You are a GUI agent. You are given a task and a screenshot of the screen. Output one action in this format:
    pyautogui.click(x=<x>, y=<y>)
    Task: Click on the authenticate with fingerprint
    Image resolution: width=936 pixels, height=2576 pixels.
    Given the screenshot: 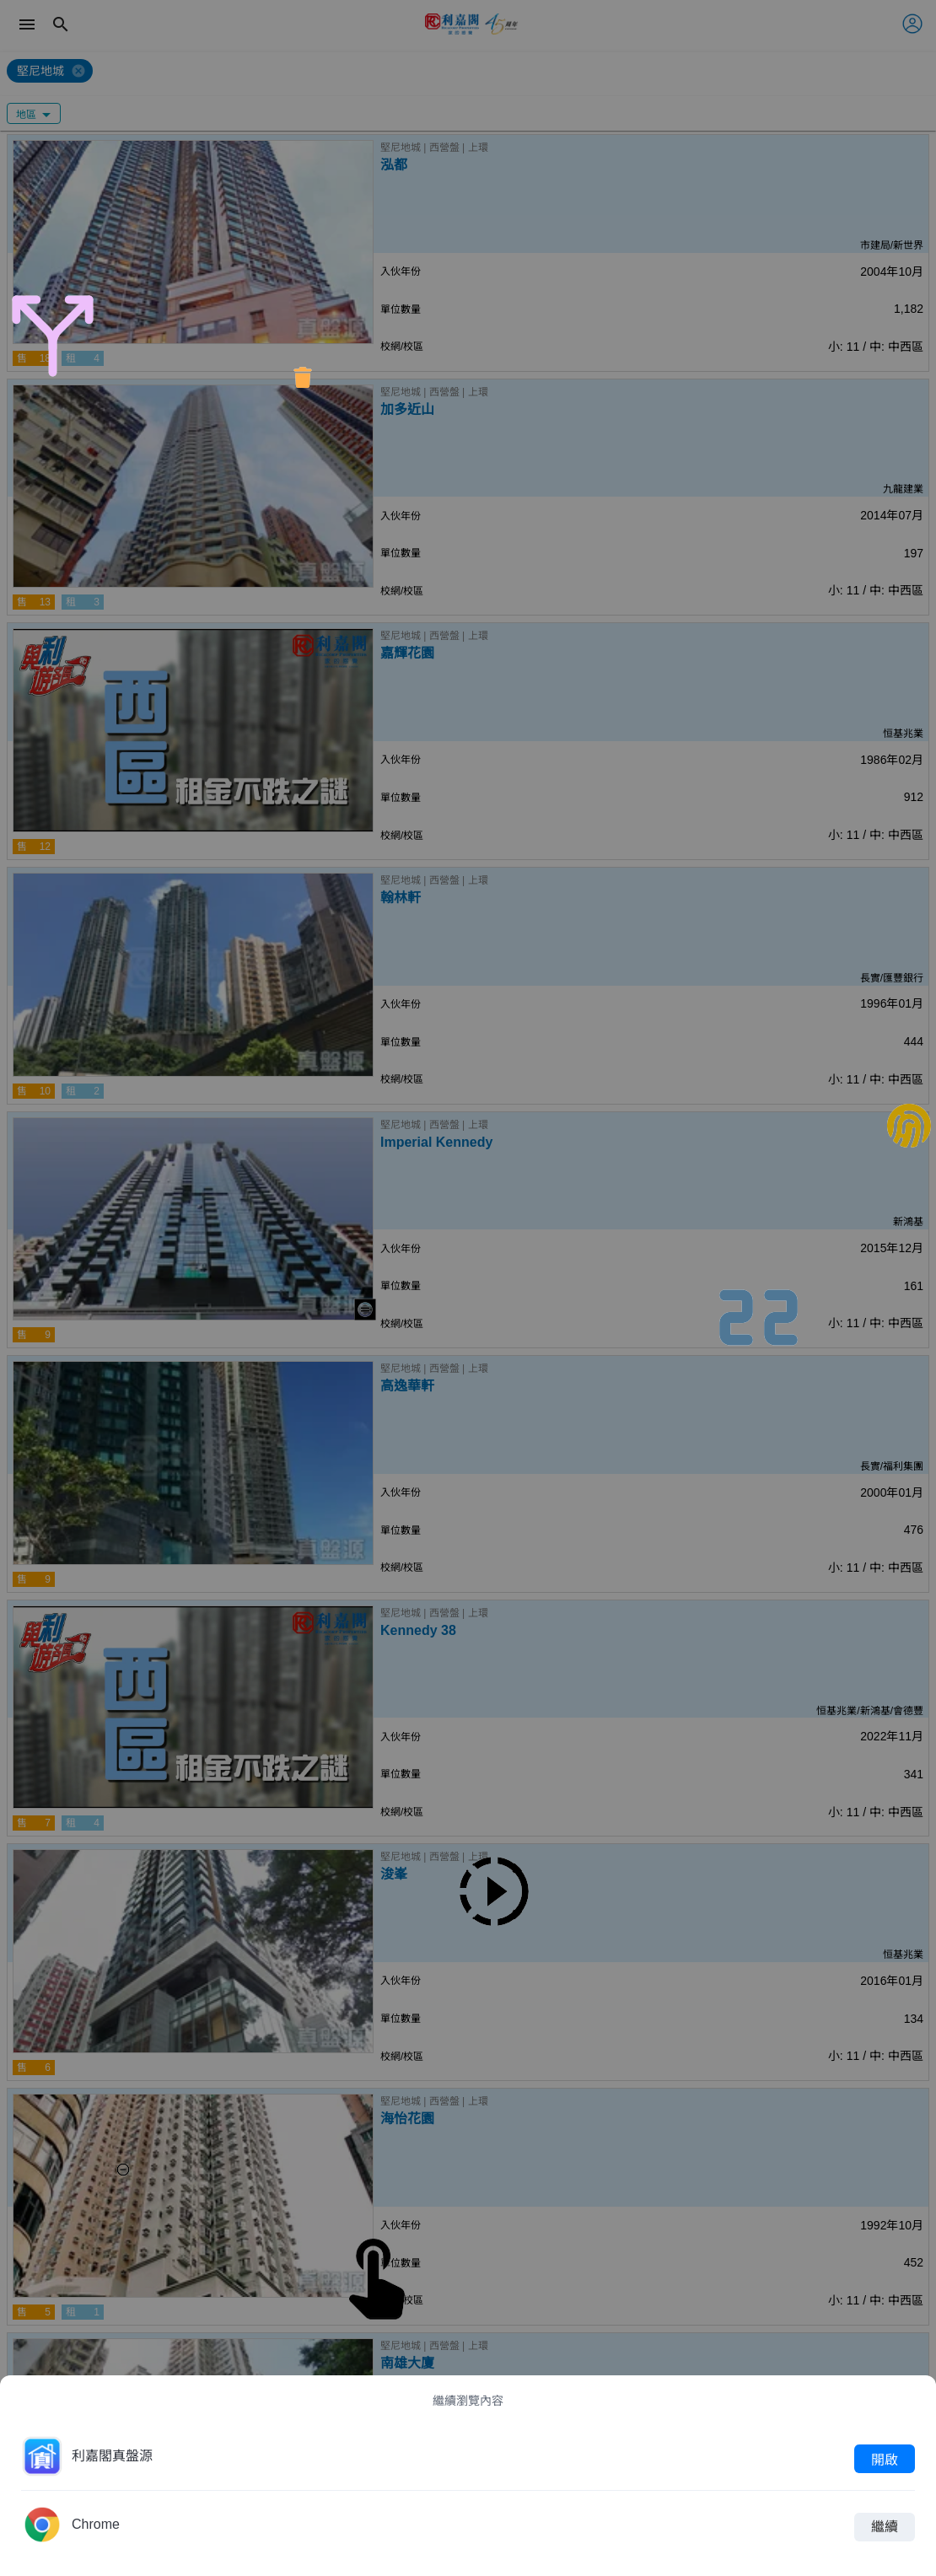 What is the action you would take?
    pyautogui.click(x=909, y=1126)
    